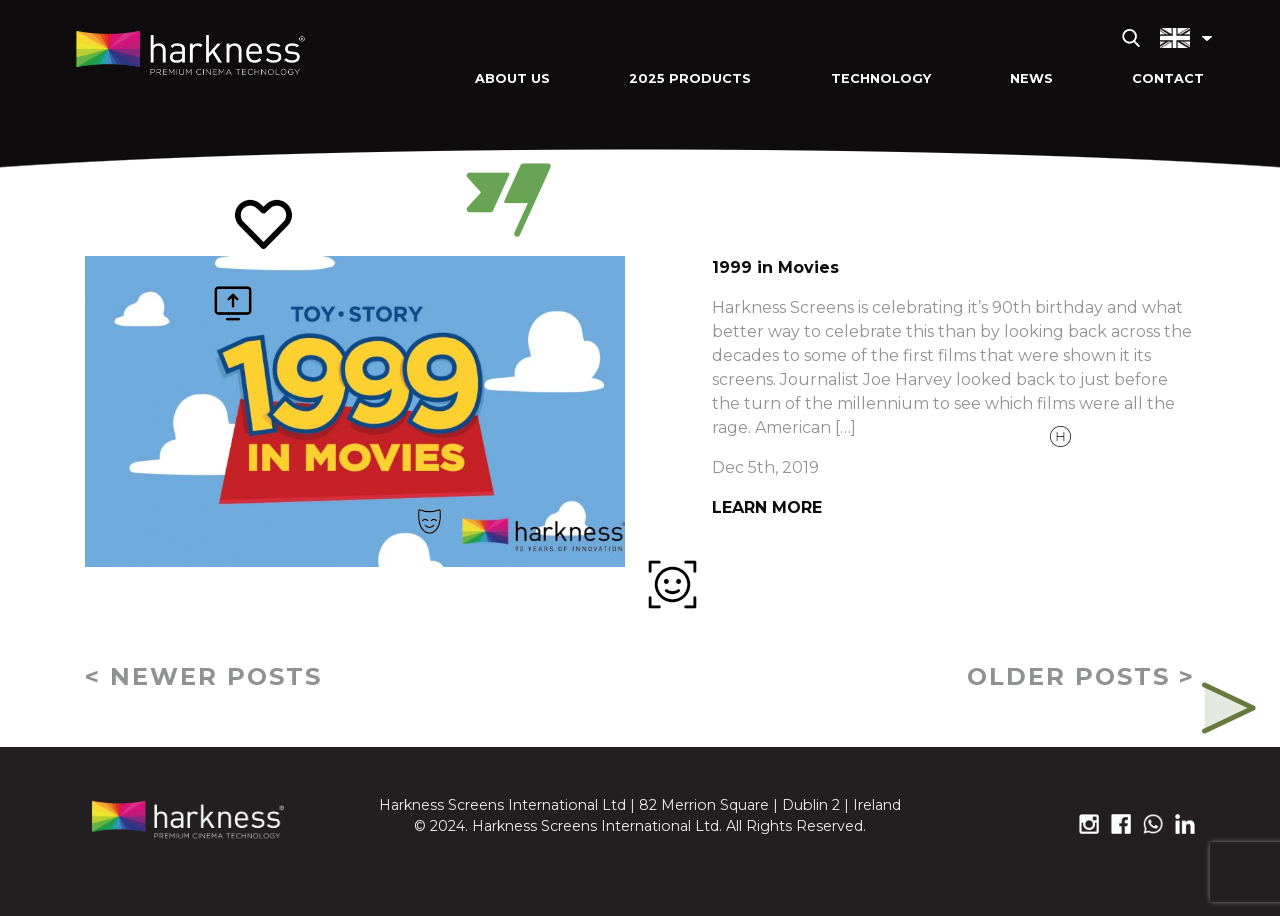 The image size is (1280, 916). What do you see at coordinates (1225, 708) in the screenshot?
I see `navigate to the next item` at bounding box center [1225, 708].